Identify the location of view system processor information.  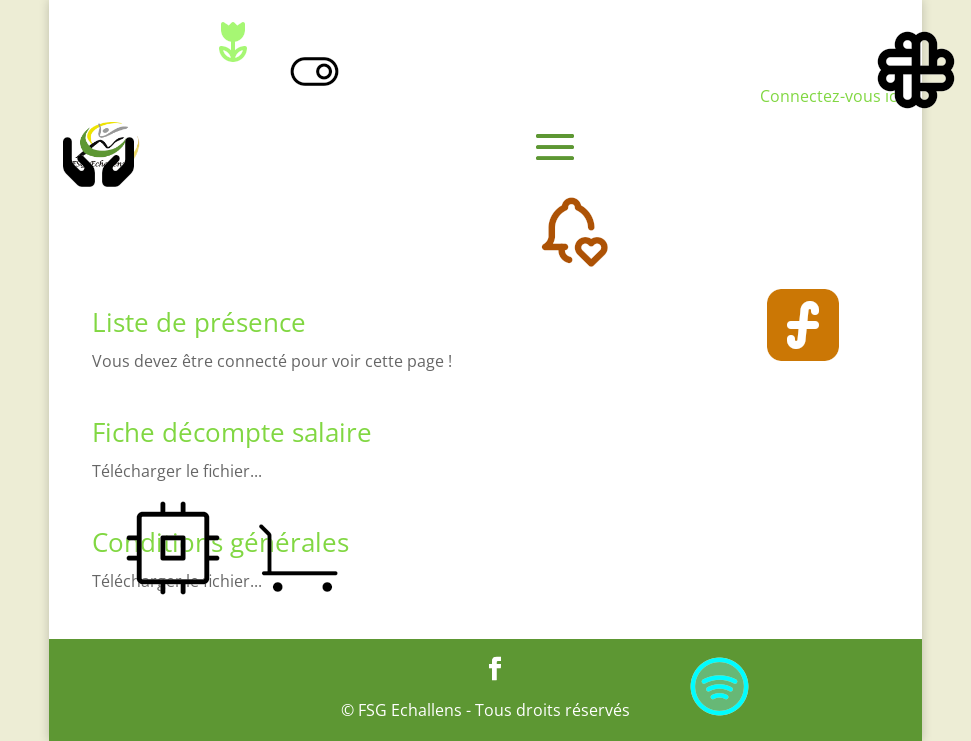
(173, 548).